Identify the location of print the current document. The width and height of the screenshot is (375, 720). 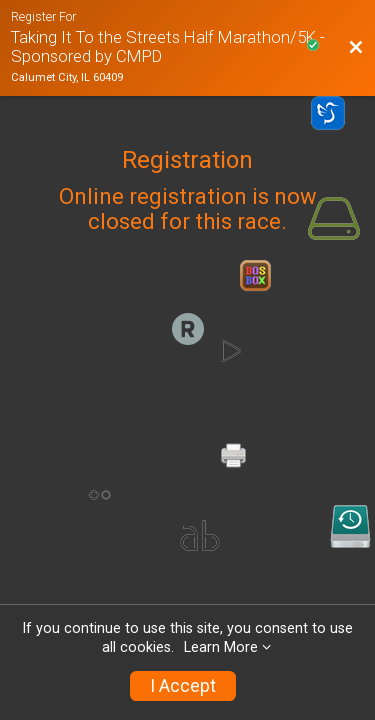
(233, 455).